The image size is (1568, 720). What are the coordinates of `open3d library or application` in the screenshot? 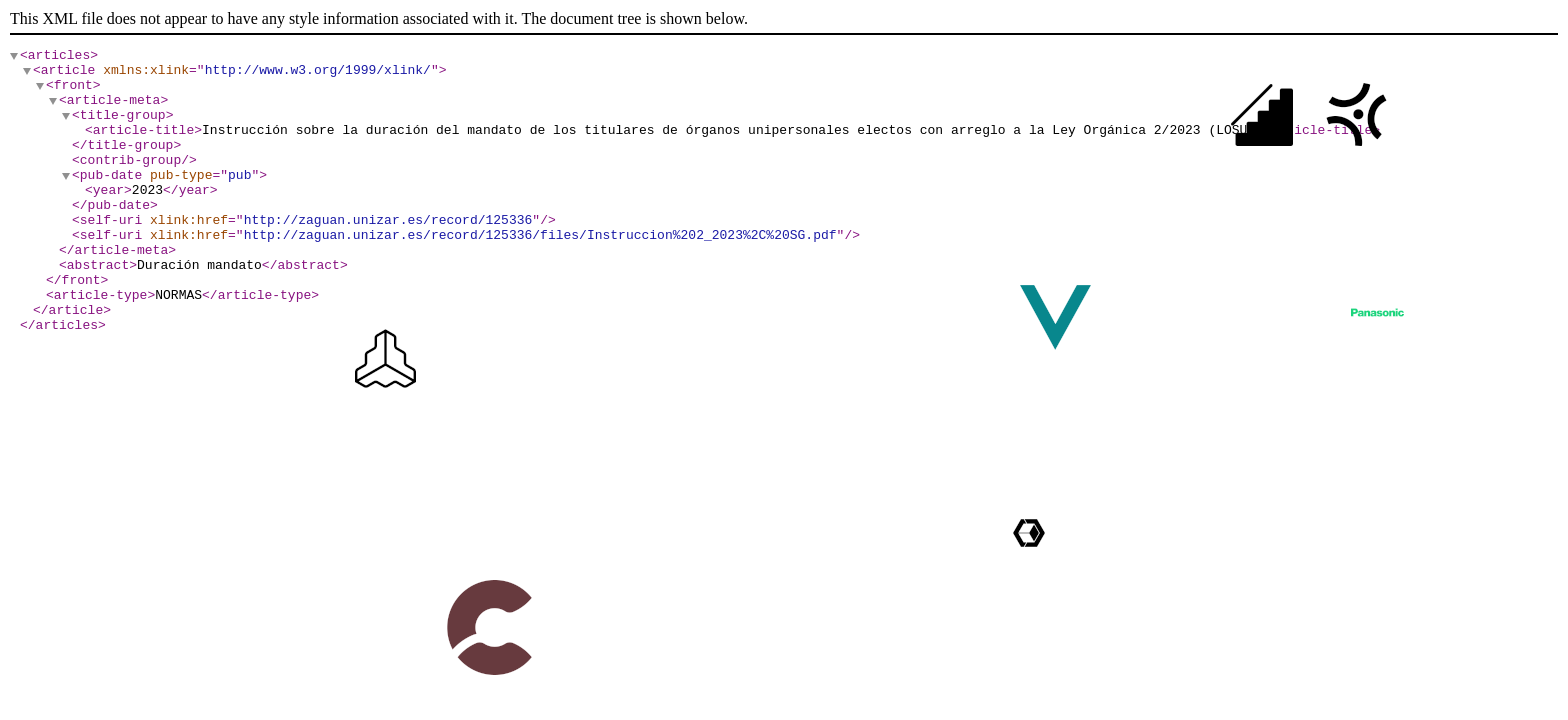 It's located at (1029, 533).